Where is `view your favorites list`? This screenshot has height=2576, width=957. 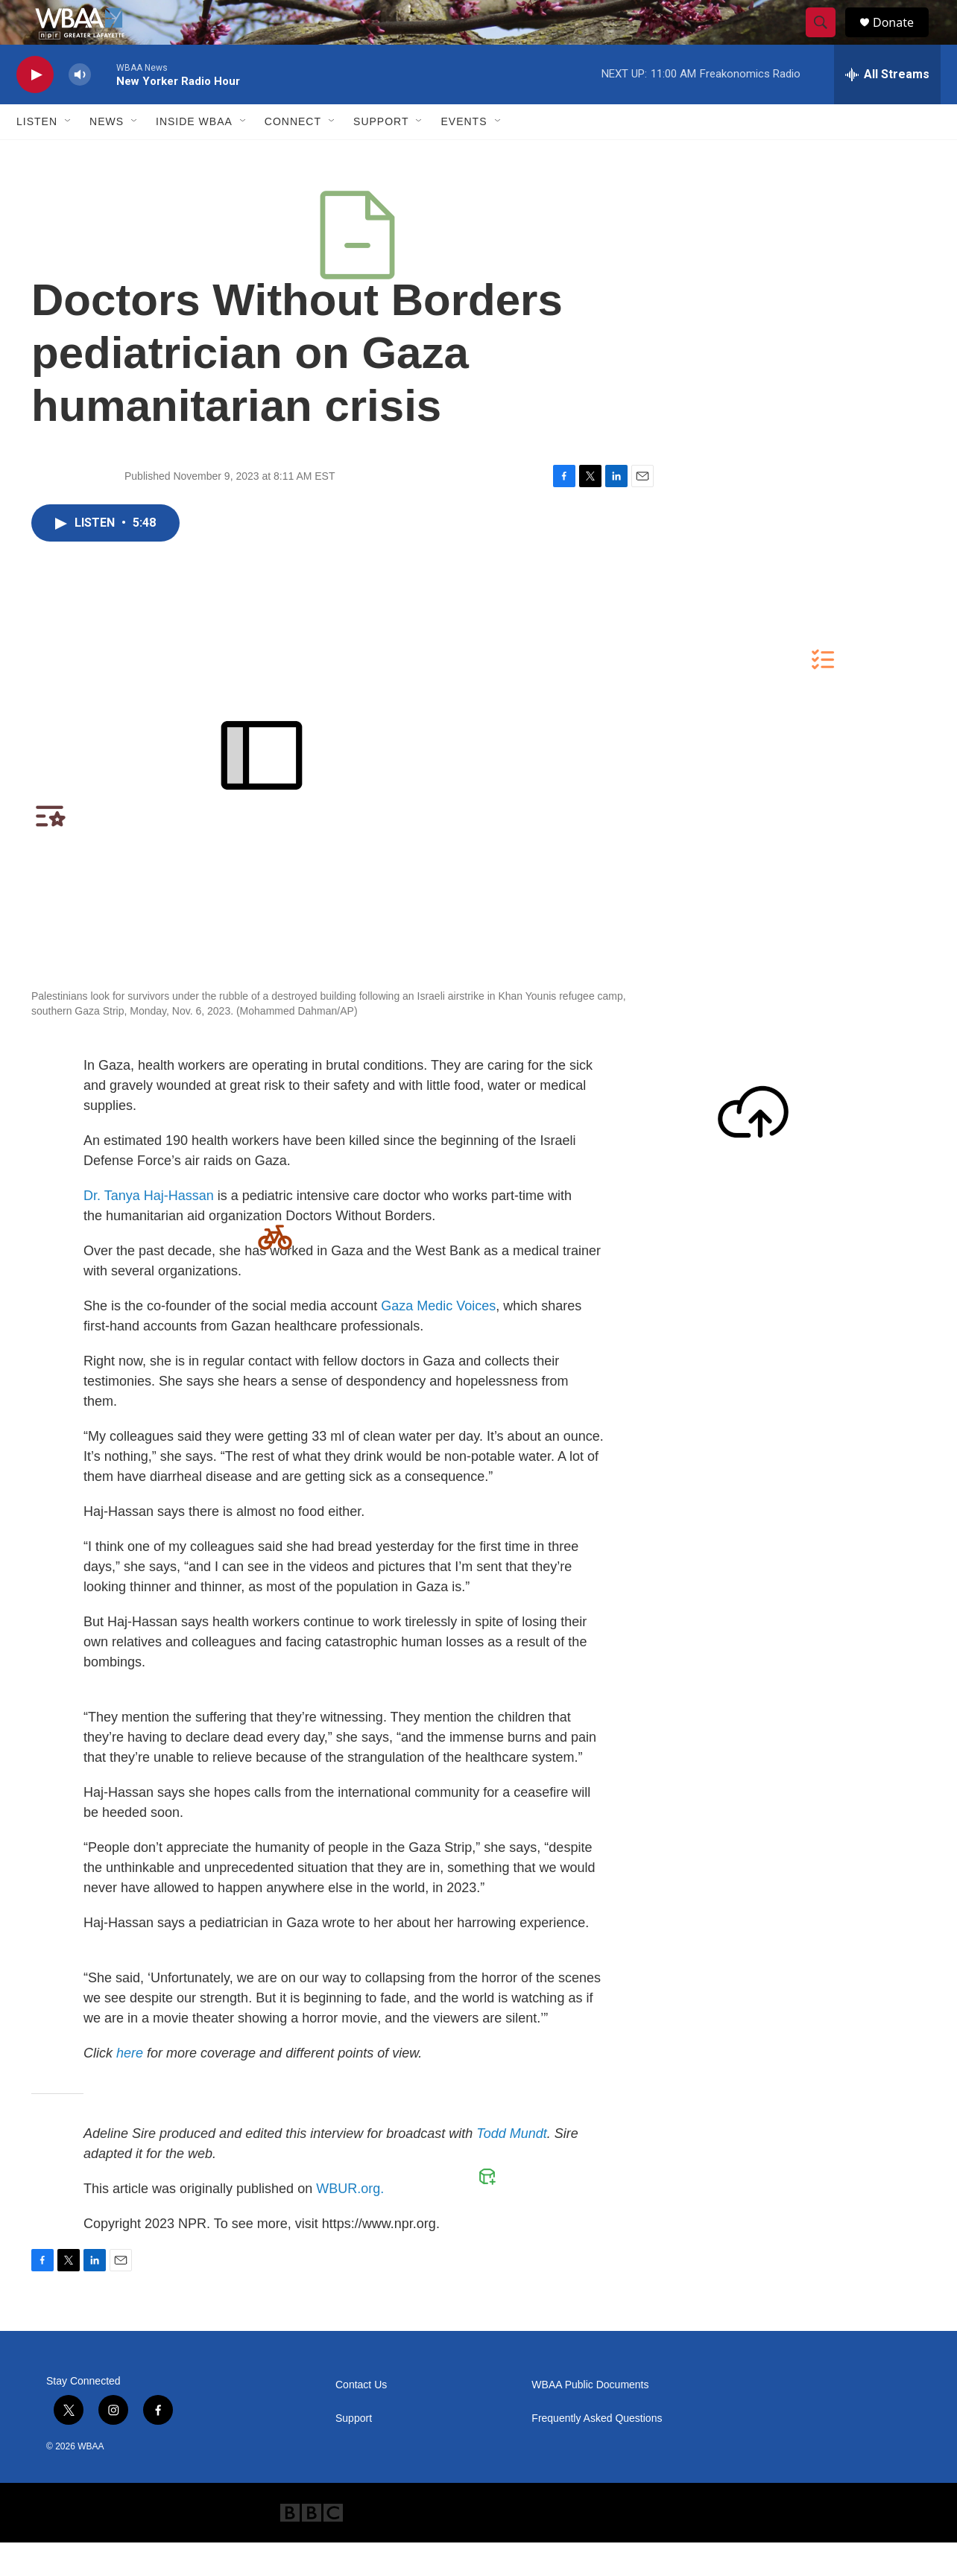 view your favorites list is located at coordinates (49, 816).